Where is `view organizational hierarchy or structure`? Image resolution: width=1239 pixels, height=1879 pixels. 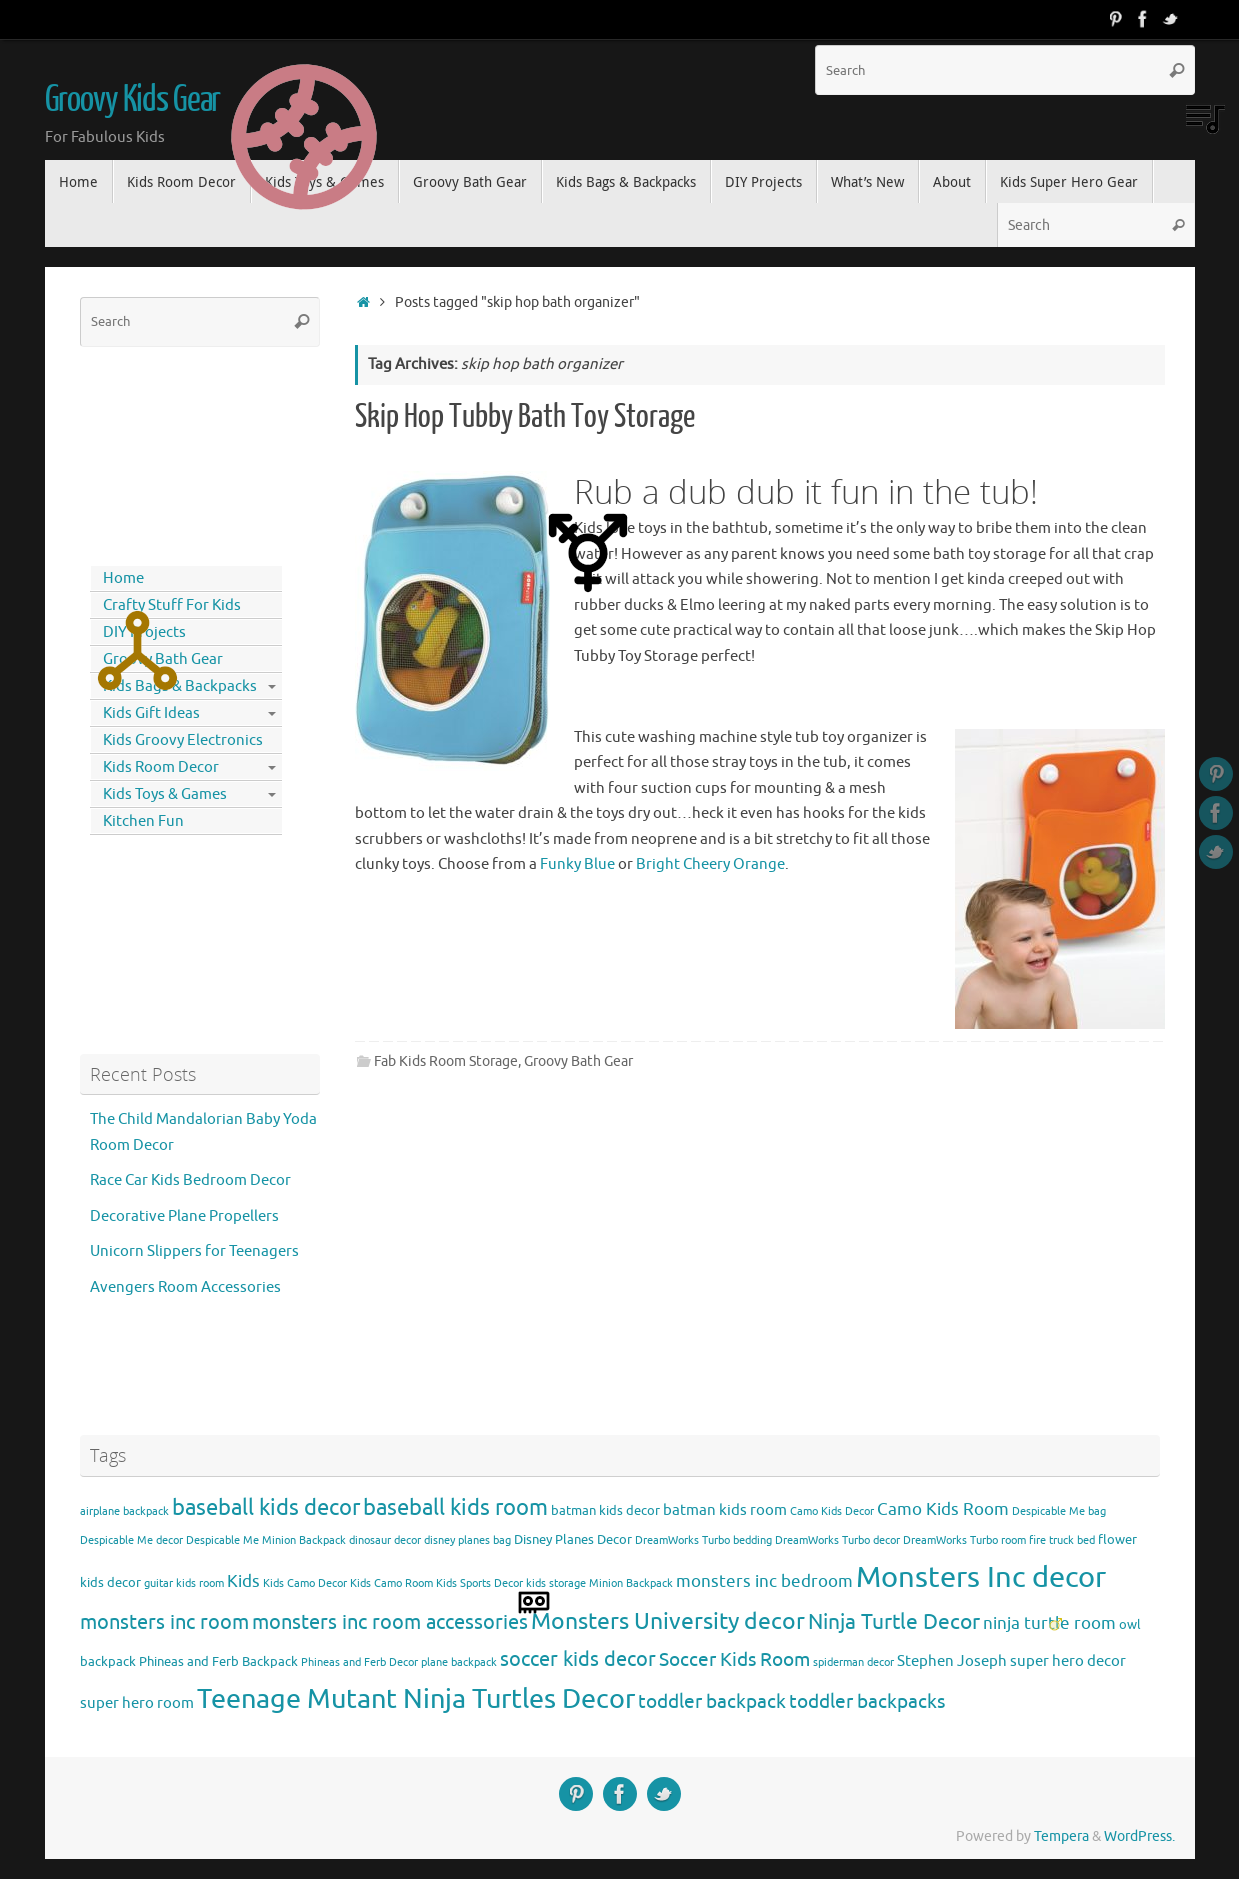
view organizational hierarchy or structure is located at coordinates (137, 650).